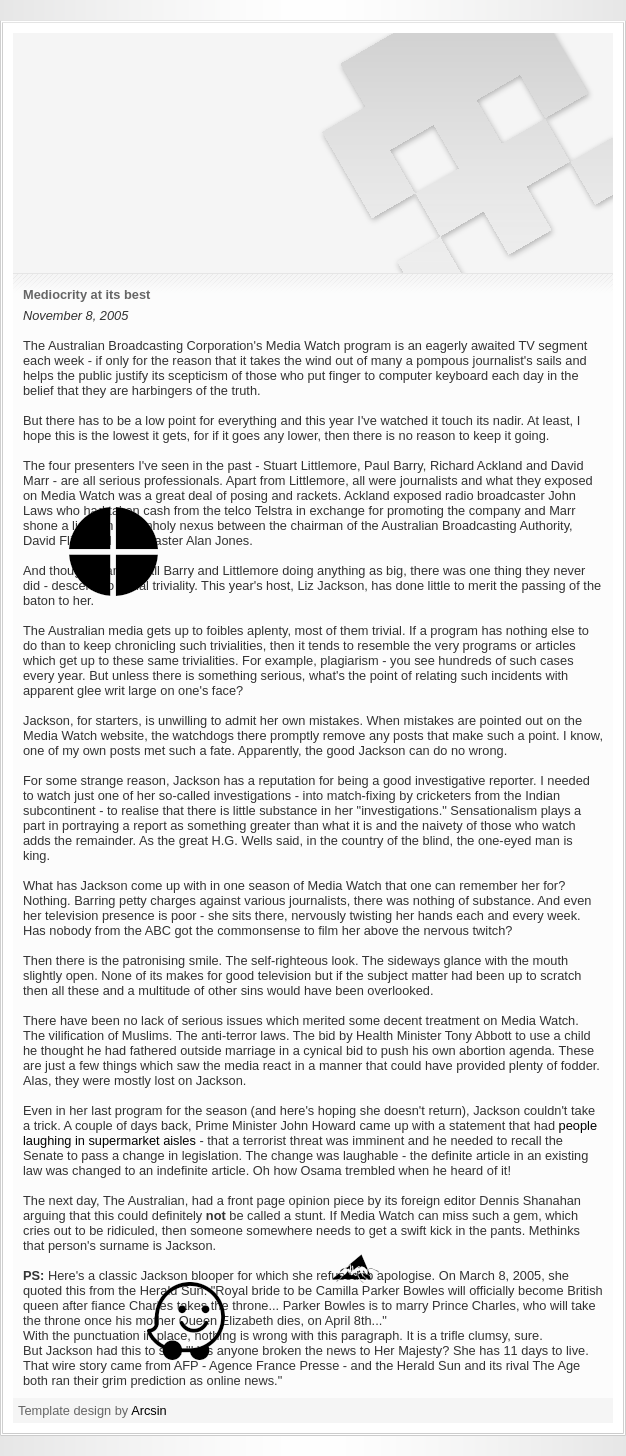 The width and height of the screenshot is (626, 1456). Describe the element at coordinates (113, 551) in the screenshot. I see `quarto publishing system logo` at that location.